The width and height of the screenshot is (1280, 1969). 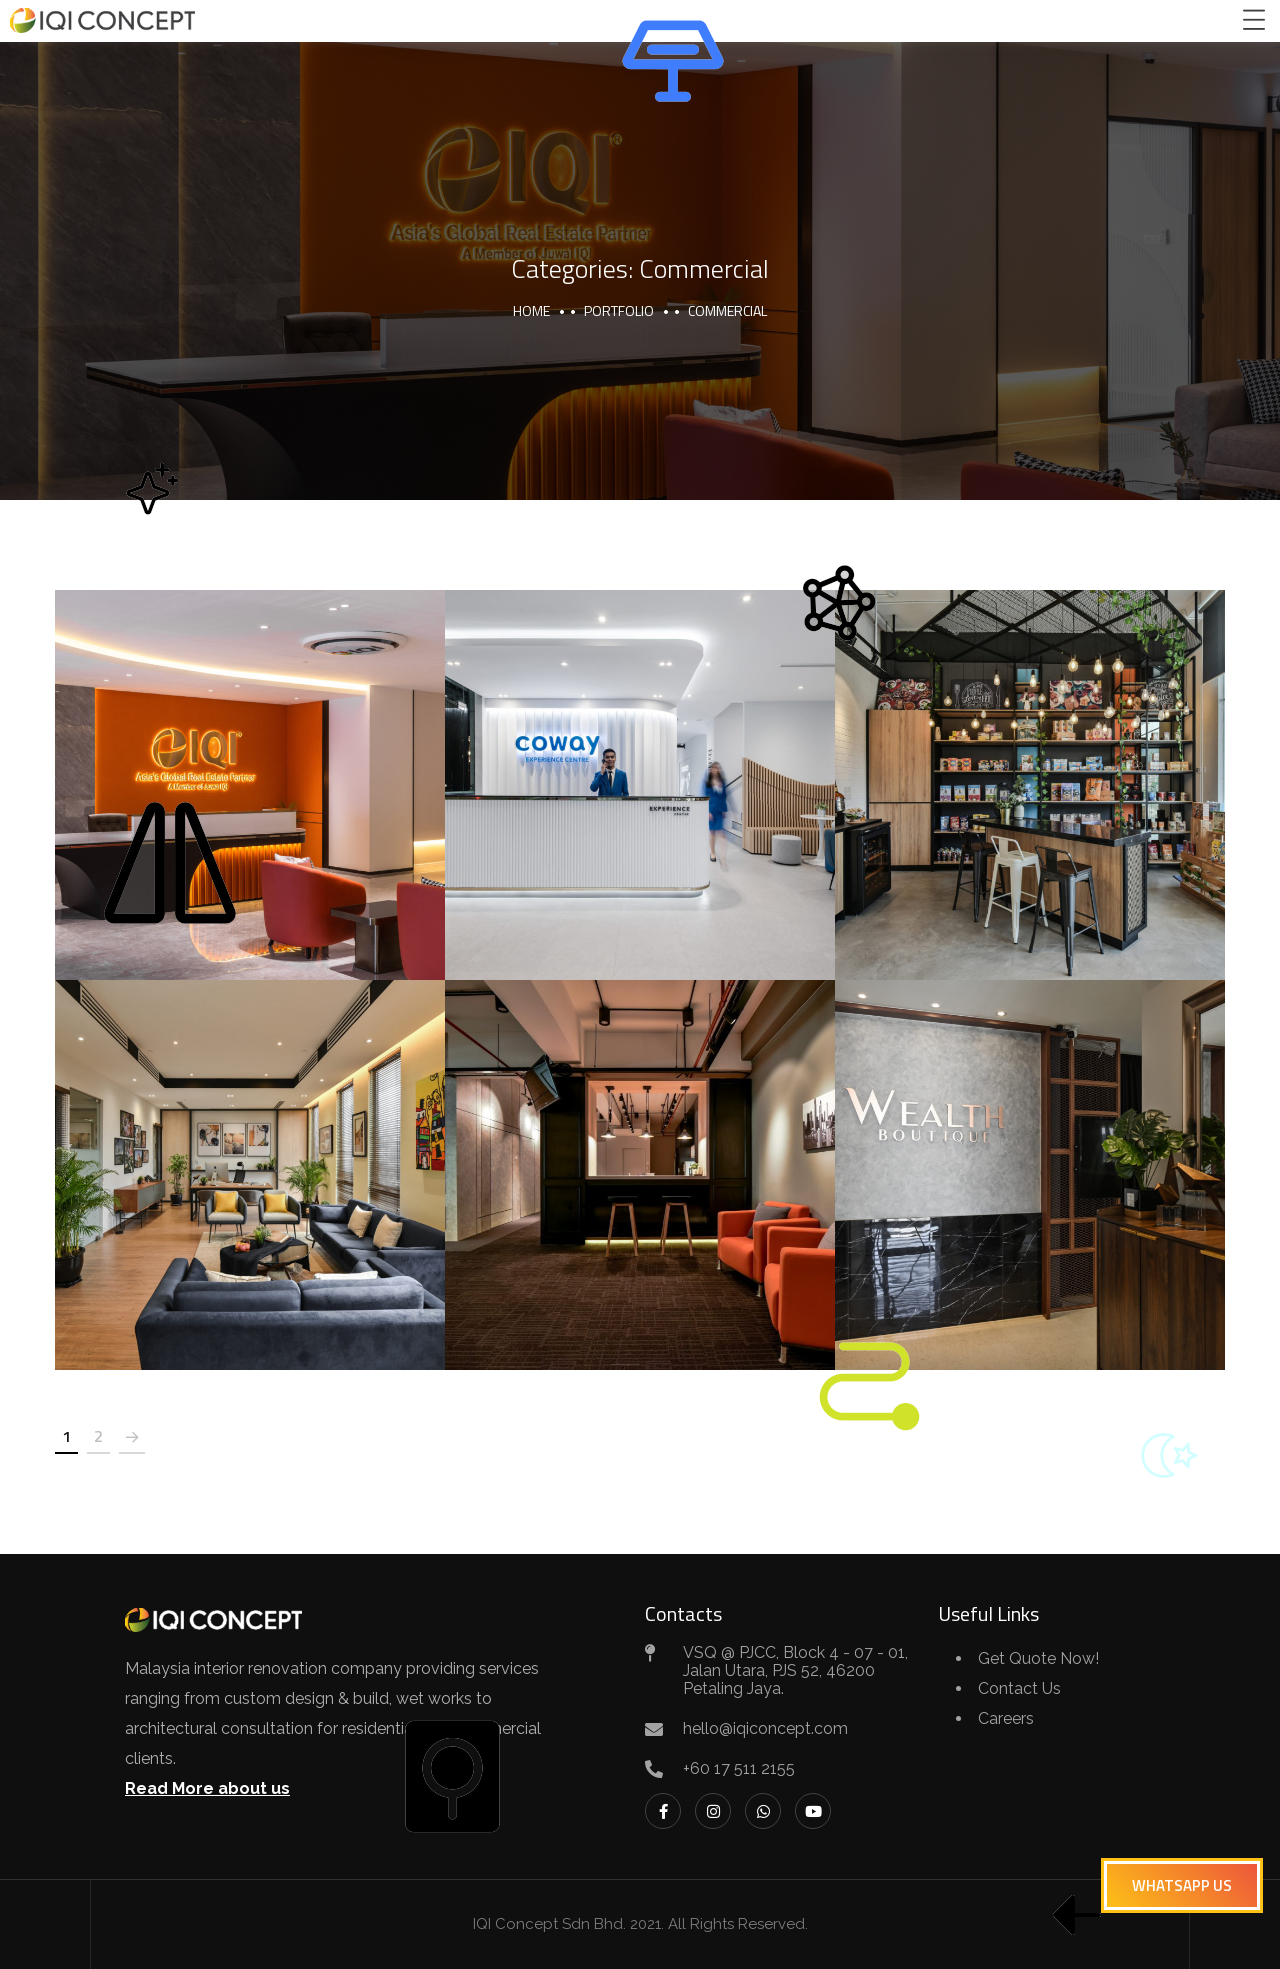 What do you see at coordinates (870, 1381) in the screenshot?
I see `view or edit a route path` at bounding box center [870, 1381].